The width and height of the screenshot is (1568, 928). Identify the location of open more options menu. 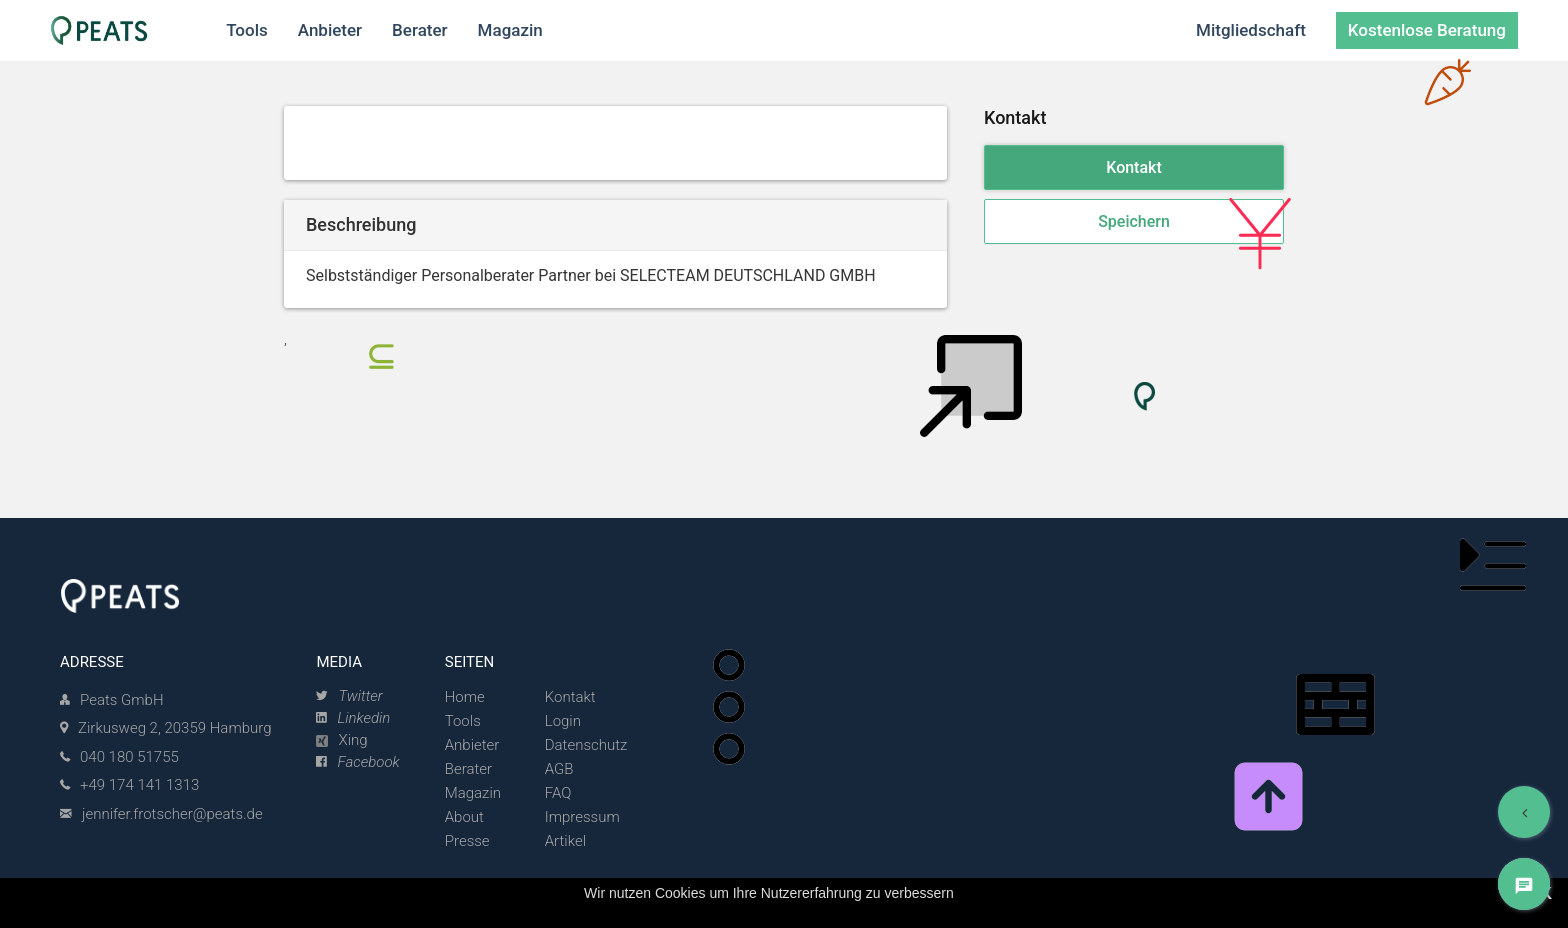
(729, 707).